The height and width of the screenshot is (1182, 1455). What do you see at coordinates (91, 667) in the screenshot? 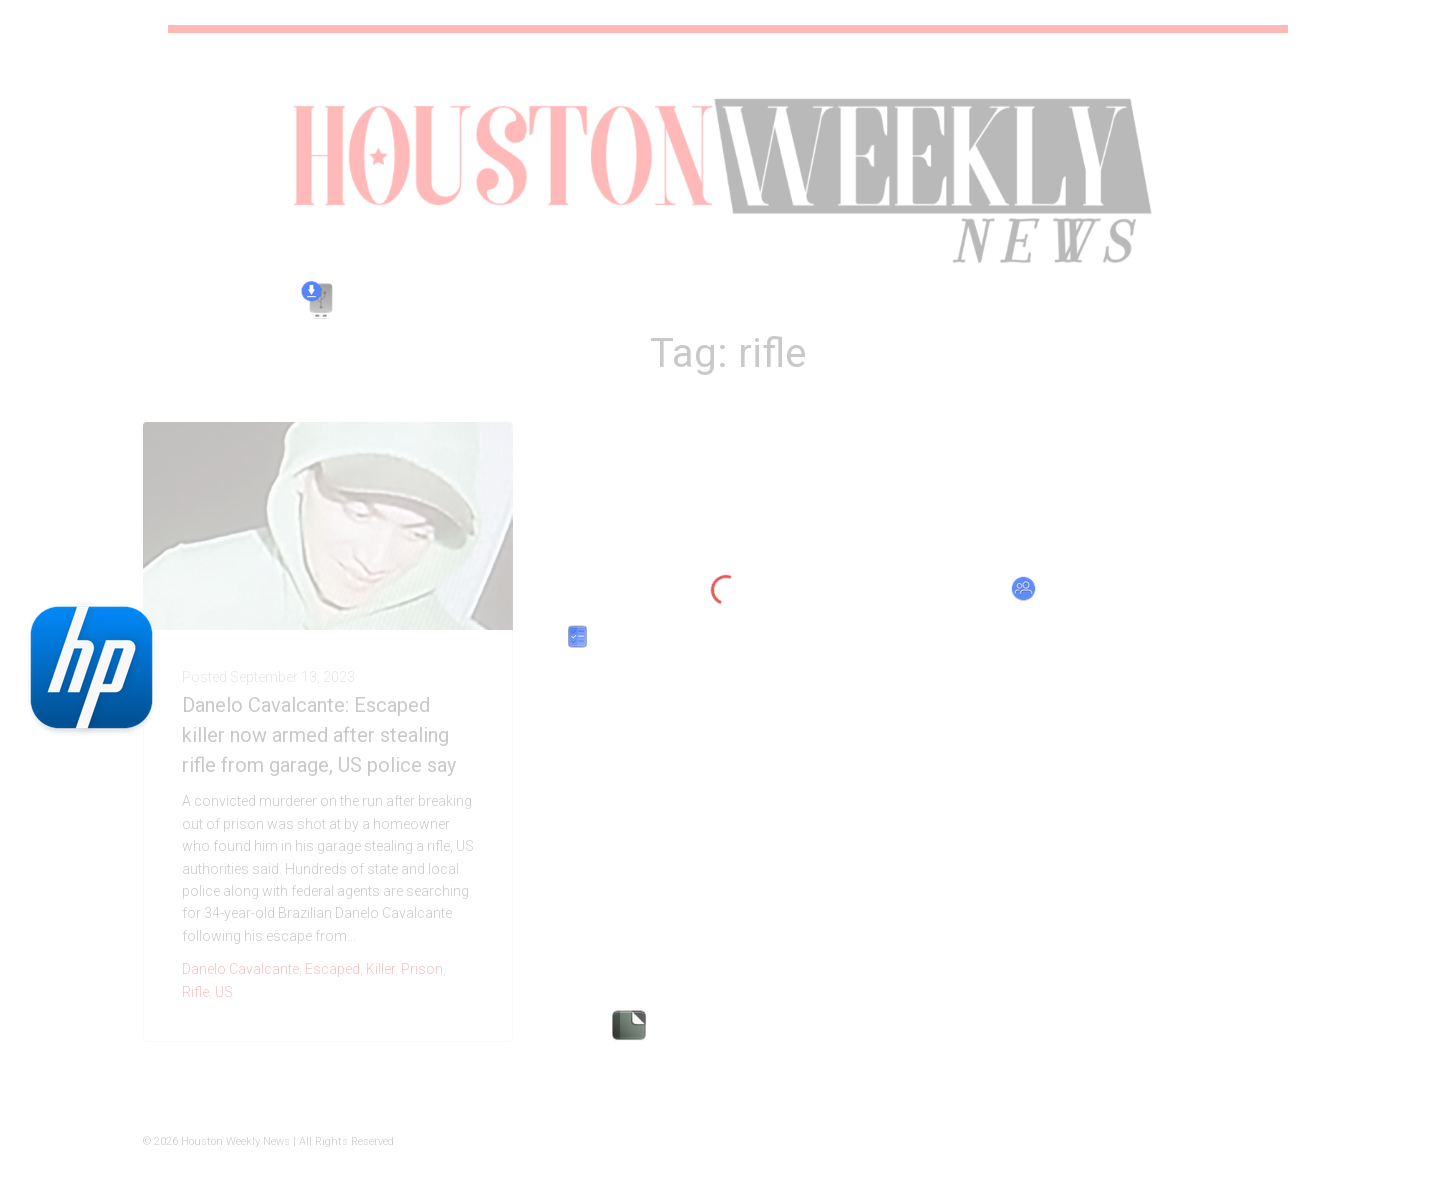
I see `open HP printer or device management app` at bounding box center [91, 667].